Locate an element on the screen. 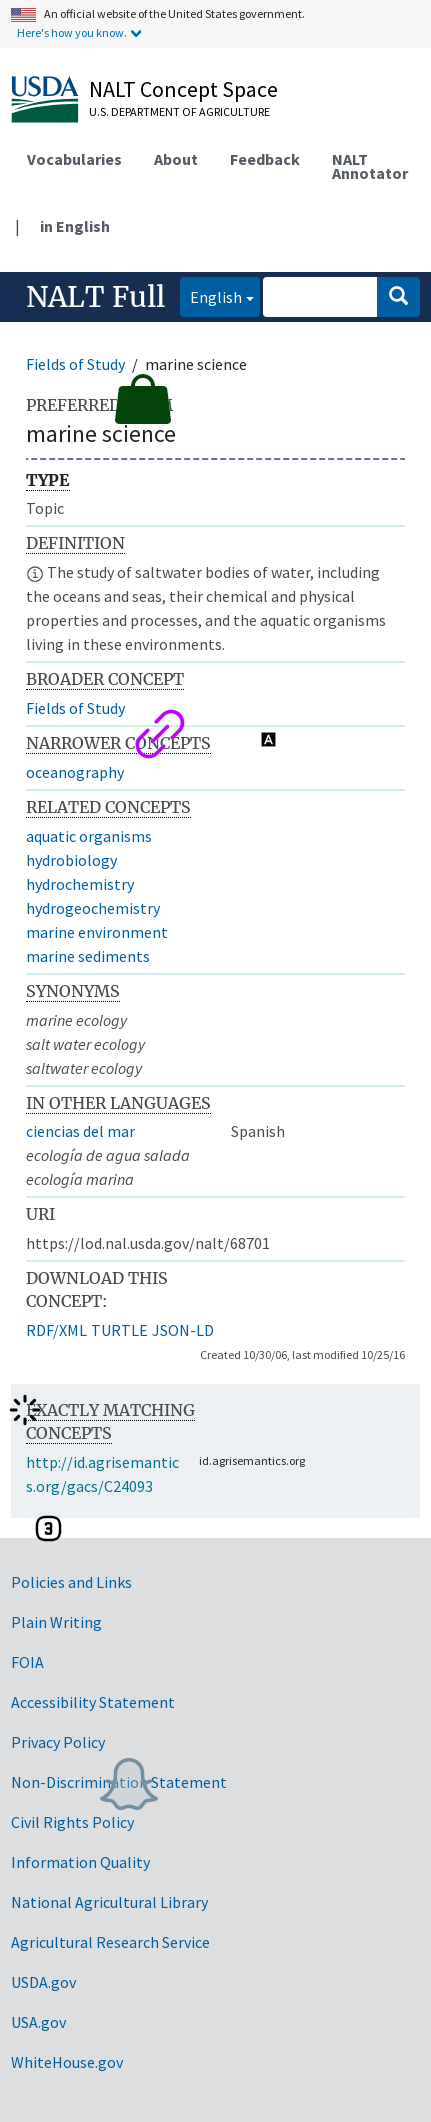 The width and height of the screenshot is (431, 2122). indicates content is loading is located at coordinates (25, 1410).